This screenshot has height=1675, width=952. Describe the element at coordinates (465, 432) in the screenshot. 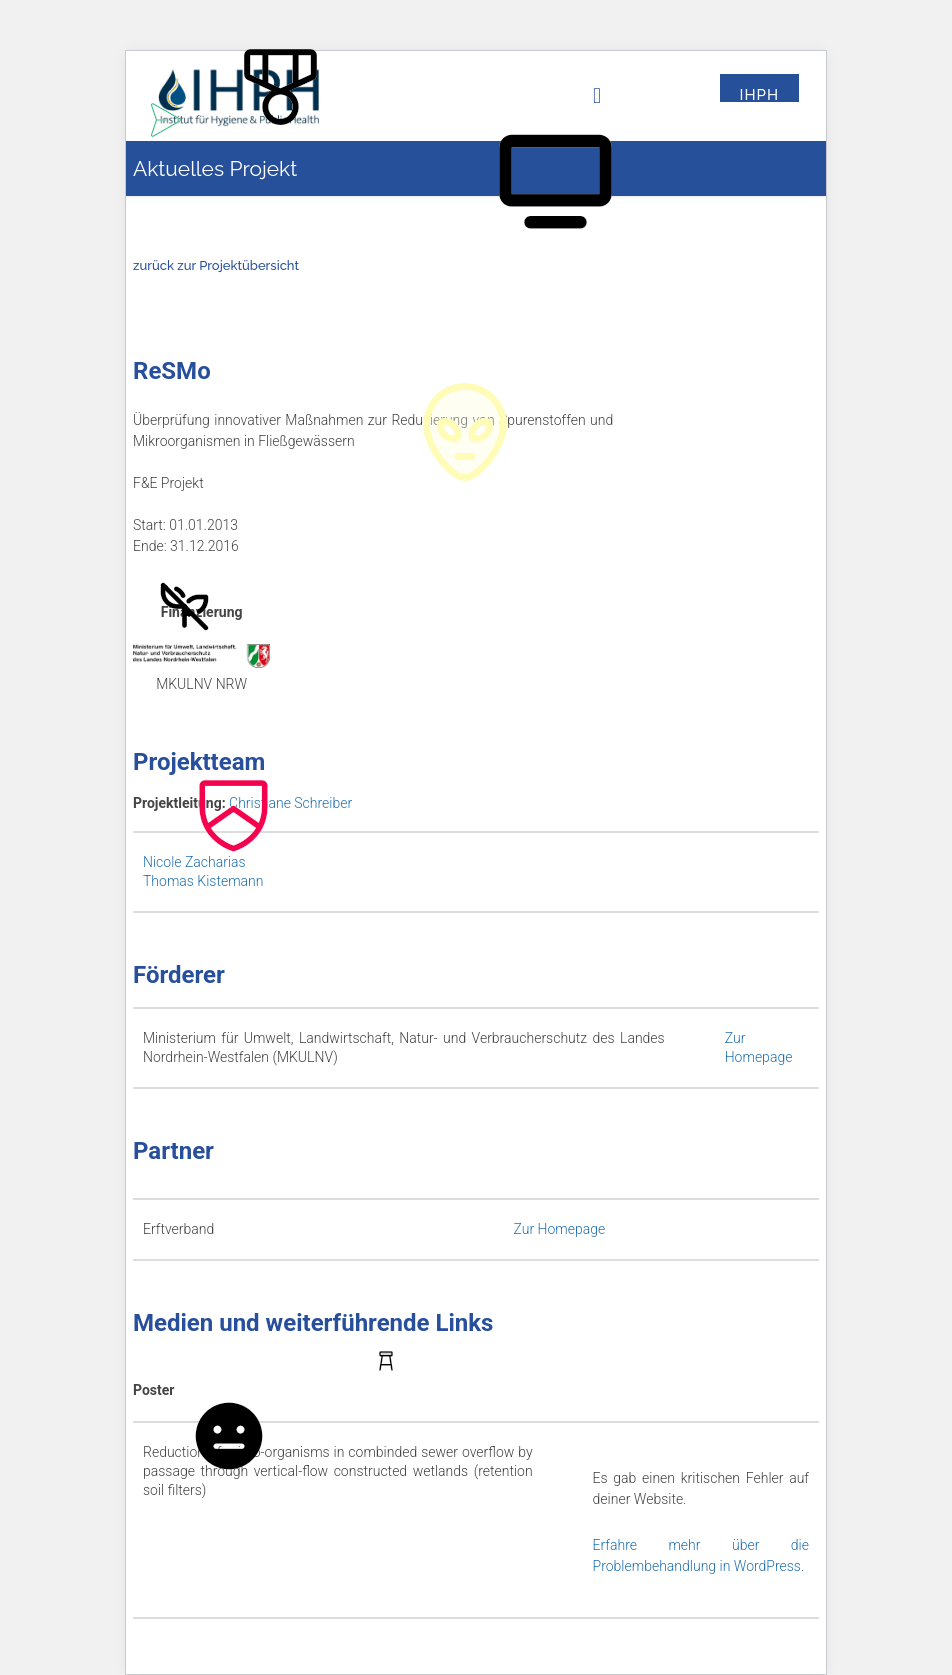

I see `indicates sci-fi or extraterrestrial content` at that location.